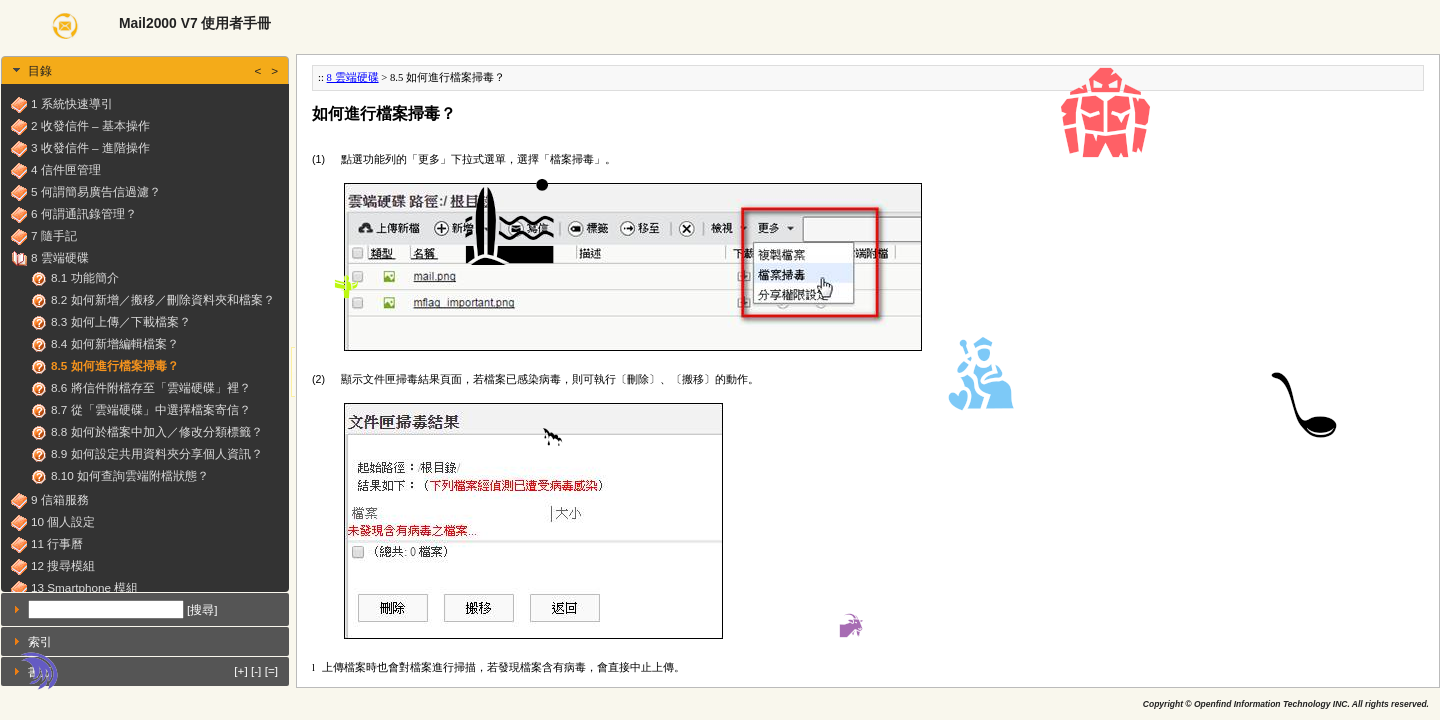 The image size is (1440, 720). What do you see at coordinates (39, 671) in the screenshot?
I see `equip claw-type armor or gauntlet` at bounding box center [39, 671].